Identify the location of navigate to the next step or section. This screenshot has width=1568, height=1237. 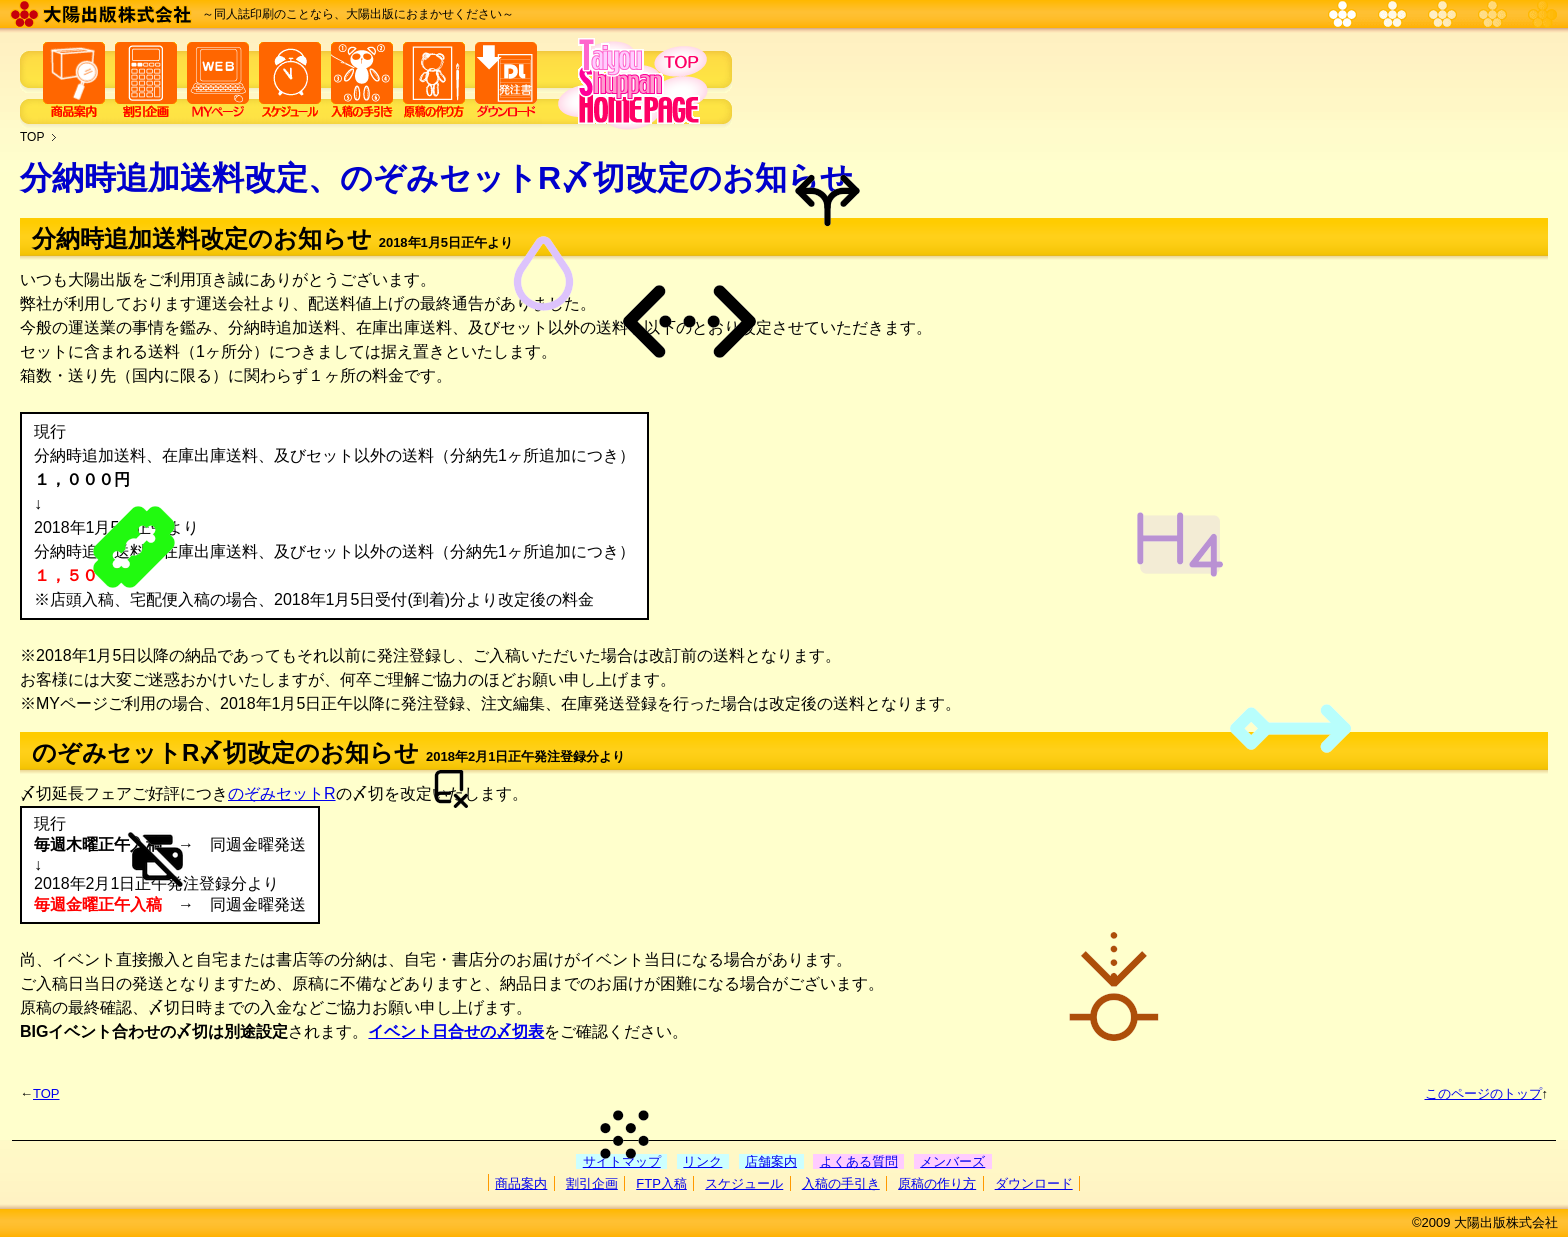
(1290, 728).